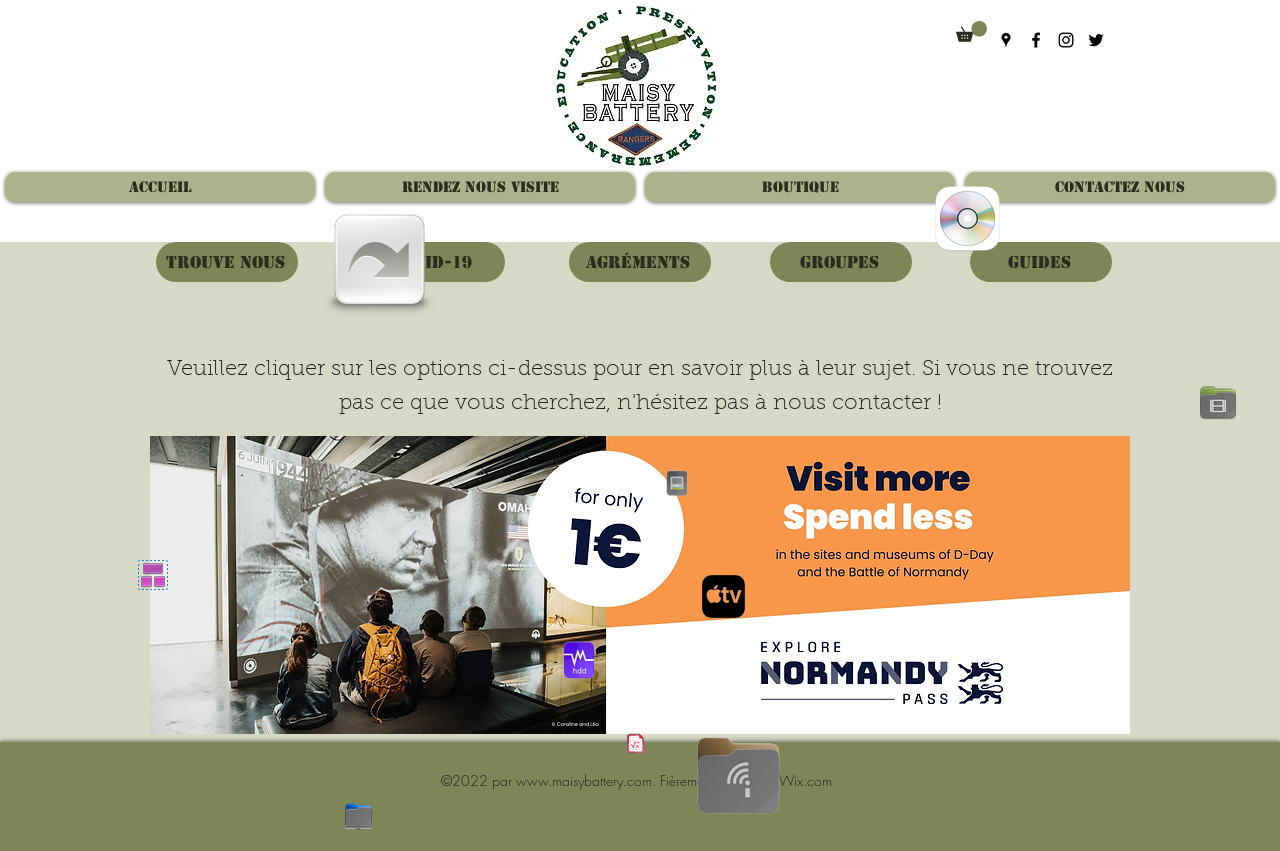  I want to click on select all items in the current view, so click(153, 575).